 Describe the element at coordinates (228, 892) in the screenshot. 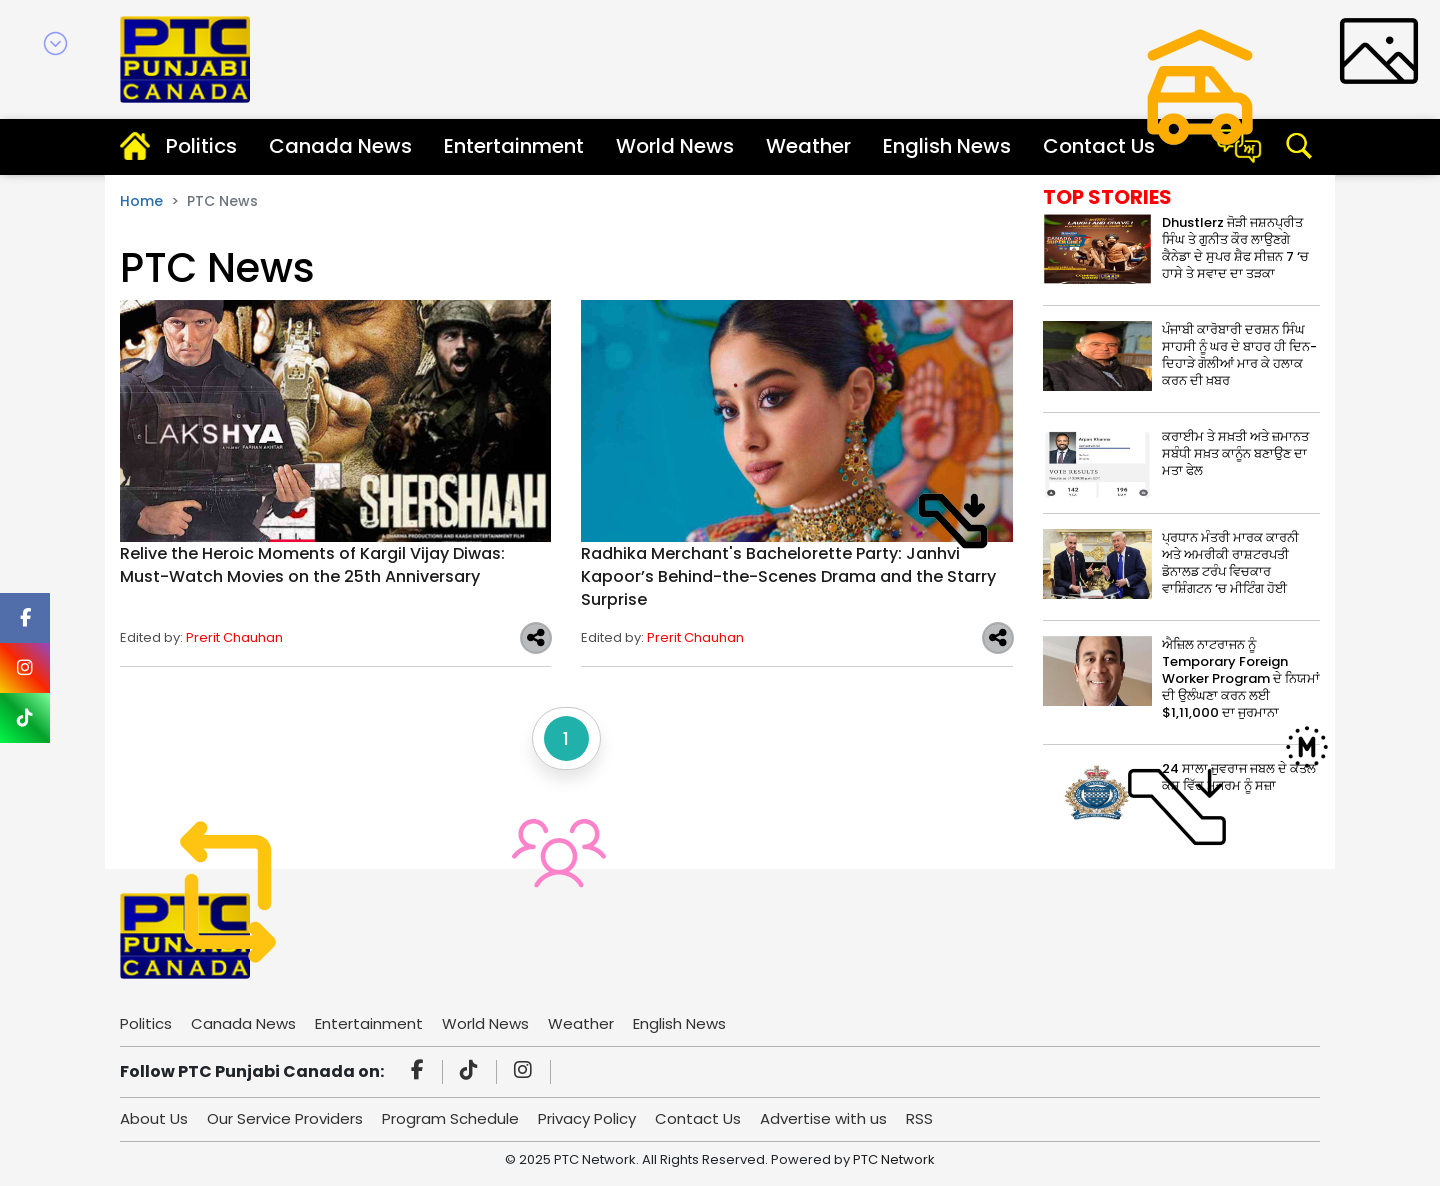

I see `rotate your device orientation` at that location.